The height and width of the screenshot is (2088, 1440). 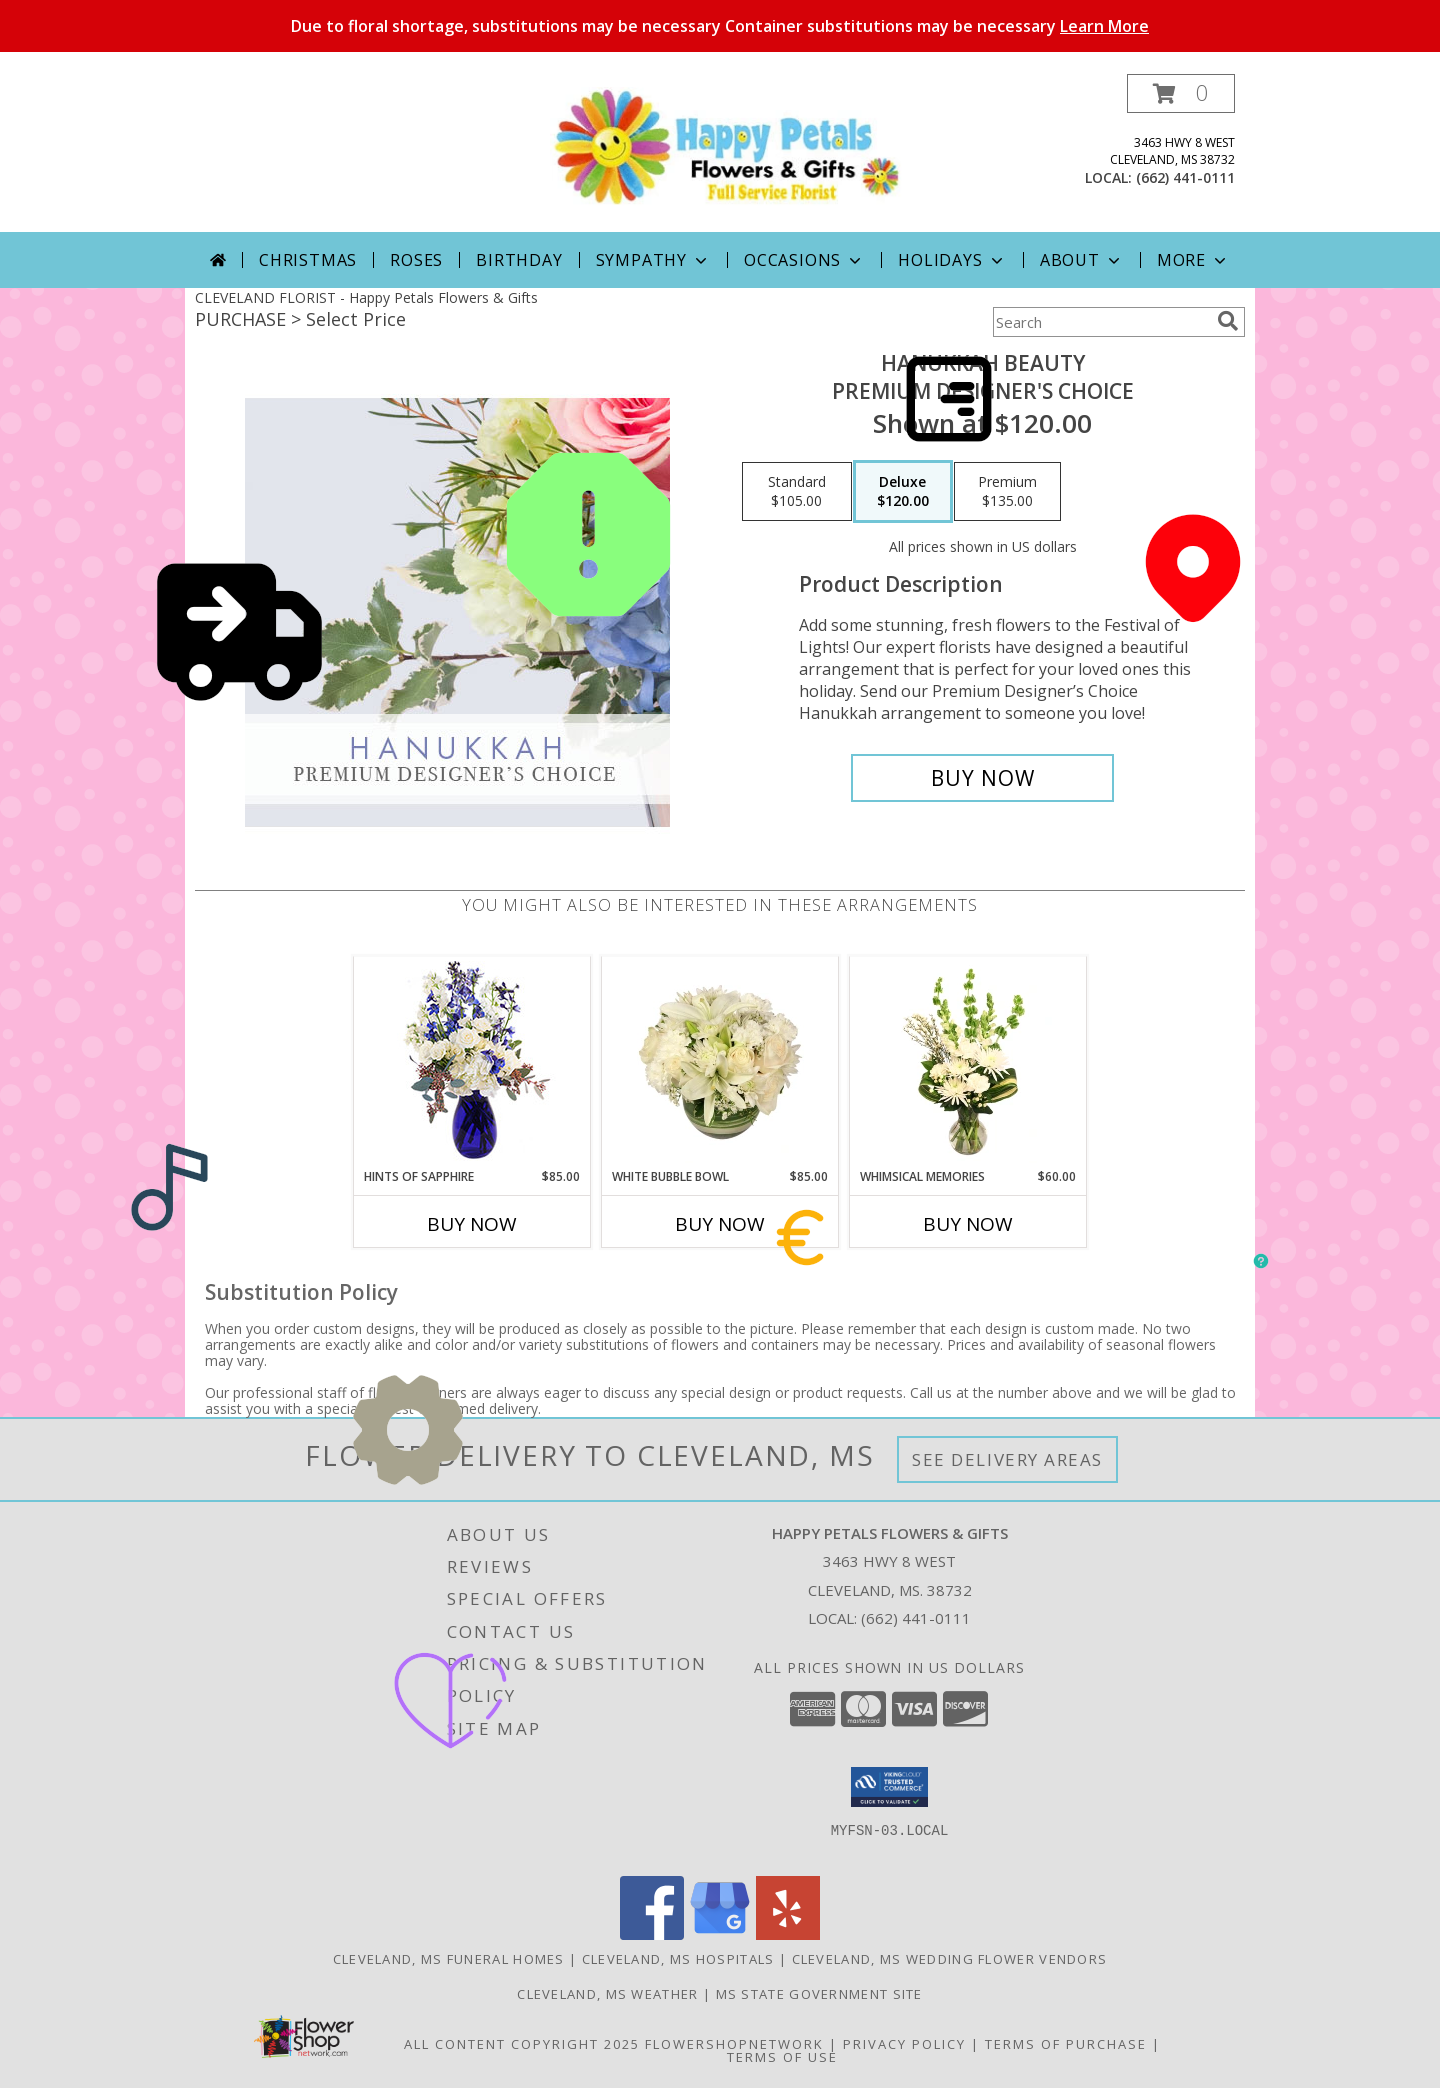 I want to click on align content to the right middle of a container, so click(x=949, y=399).